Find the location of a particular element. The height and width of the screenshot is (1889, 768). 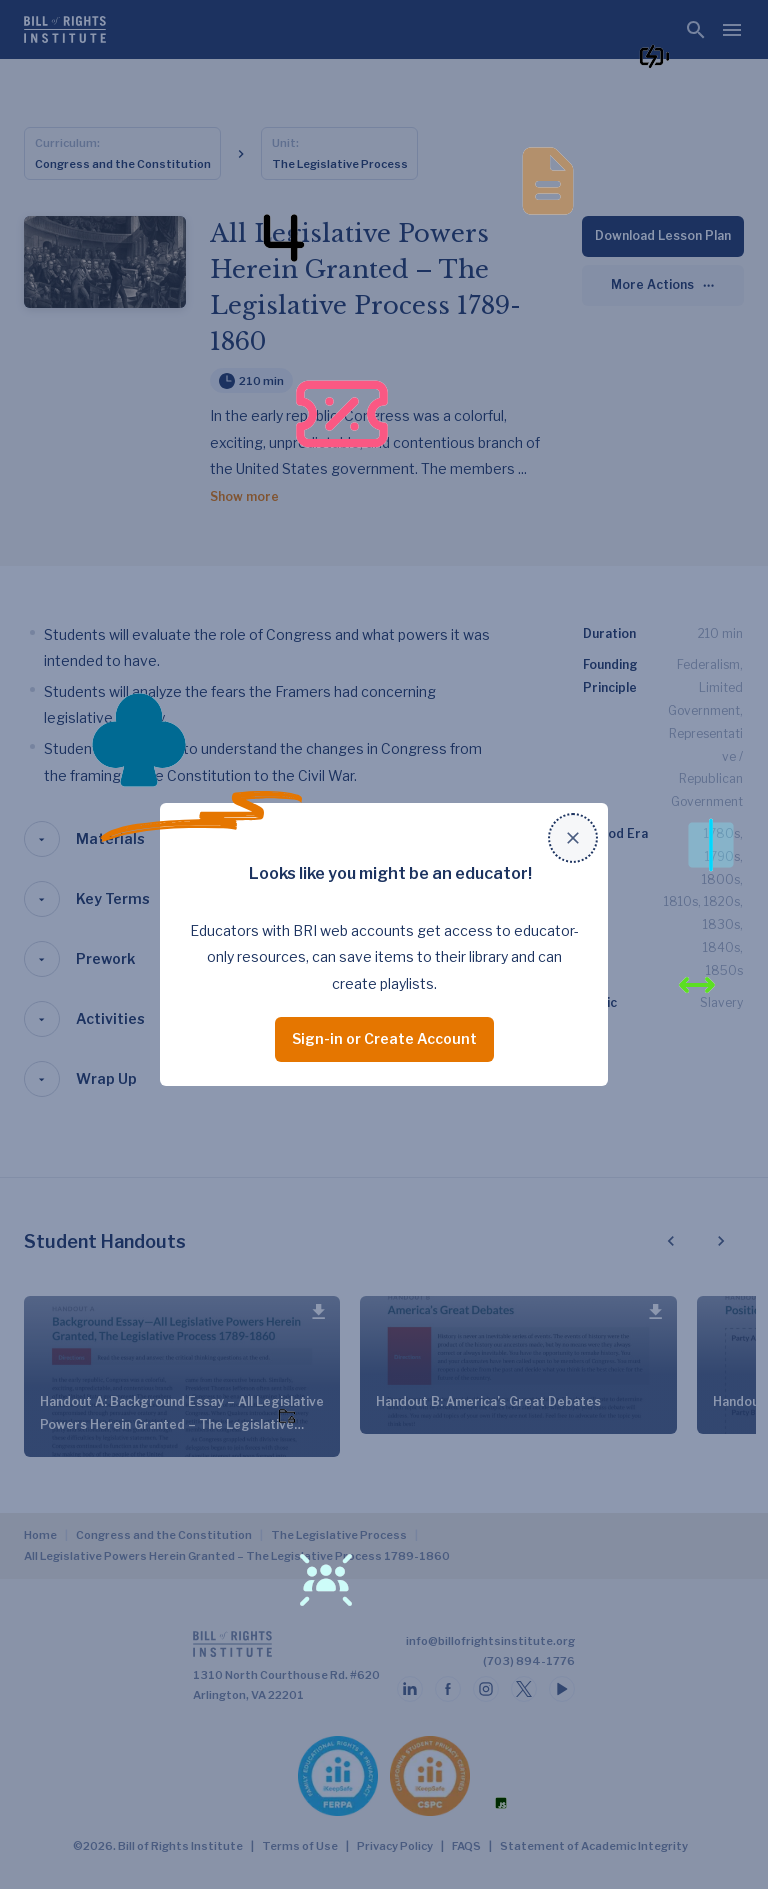

JavaScript programming language logo is located at coordinates (501, 1803).